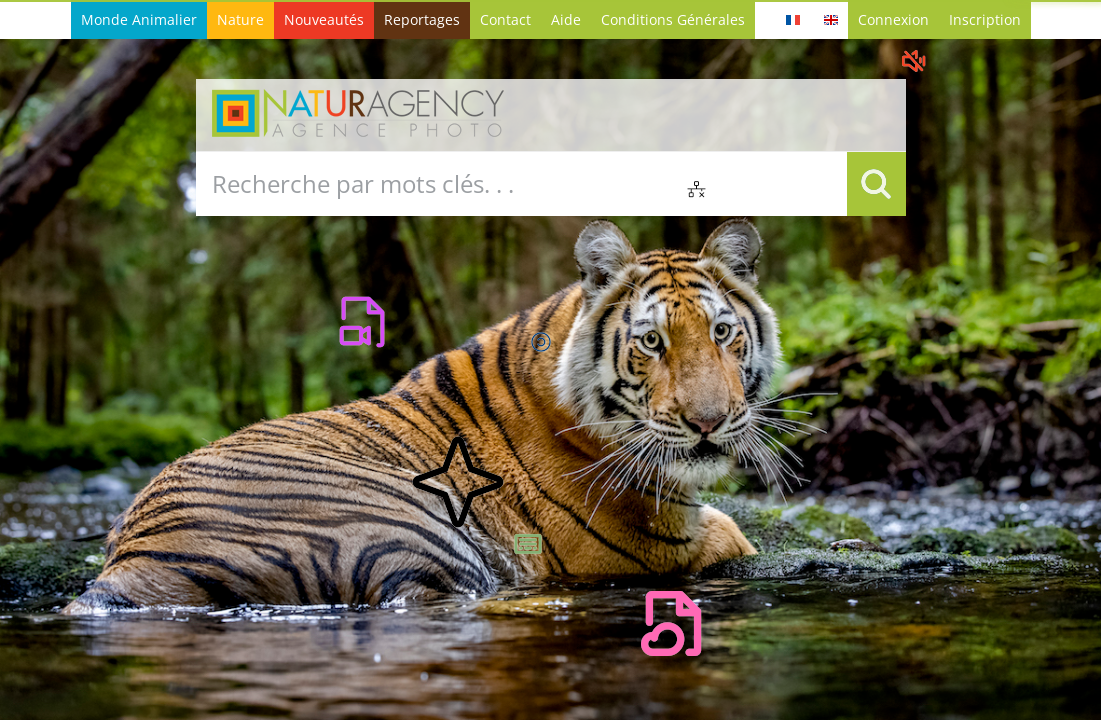 The width and height of the screenshot is (1101, 720). What do you see at coordinates (363, 322) in the screenshot?
I see `open a video file` at bounding box center [363, 322].